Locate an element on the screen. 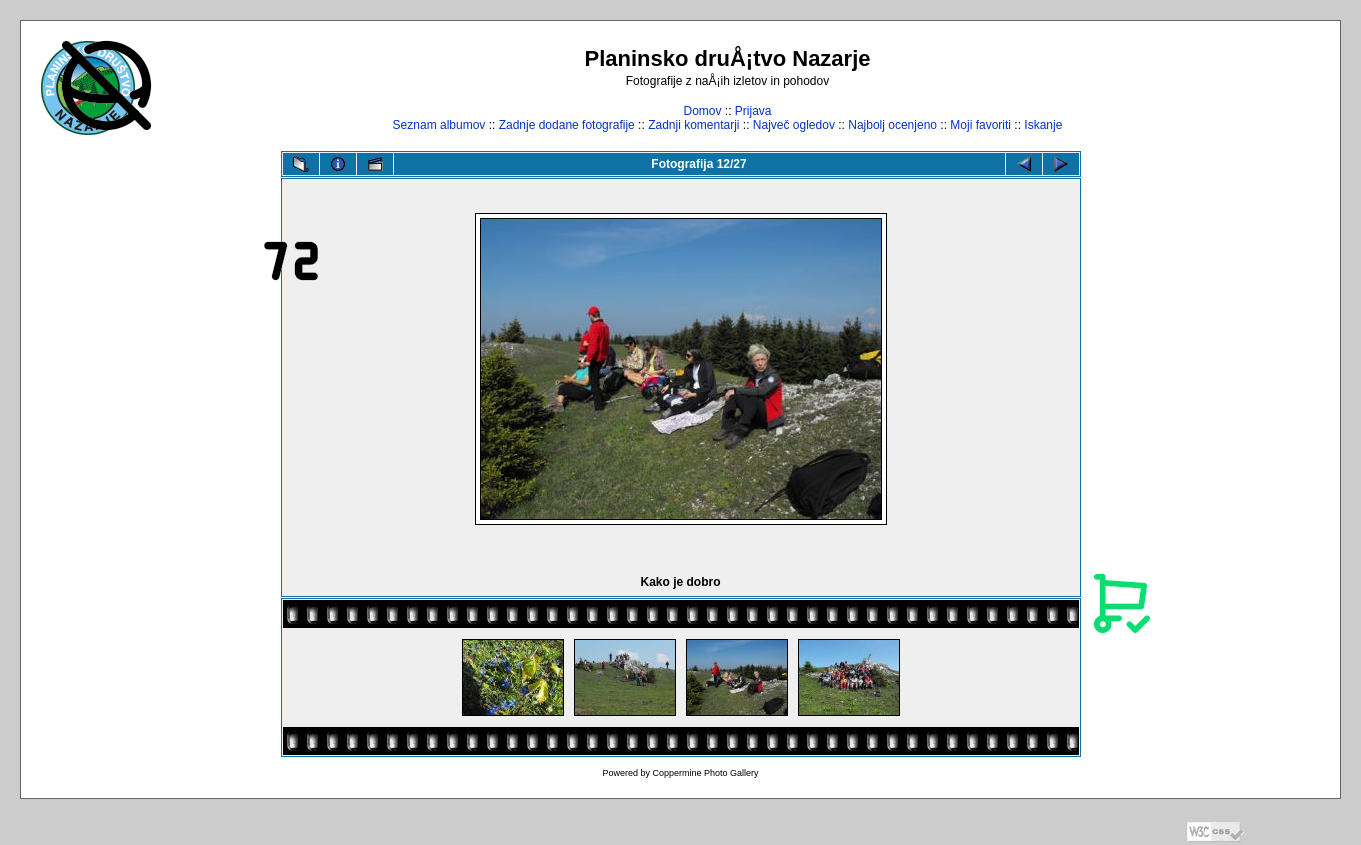 The height and width of the screenshot is (845, 1361). item successfully added to cart is located at coordinates (1120, 603).